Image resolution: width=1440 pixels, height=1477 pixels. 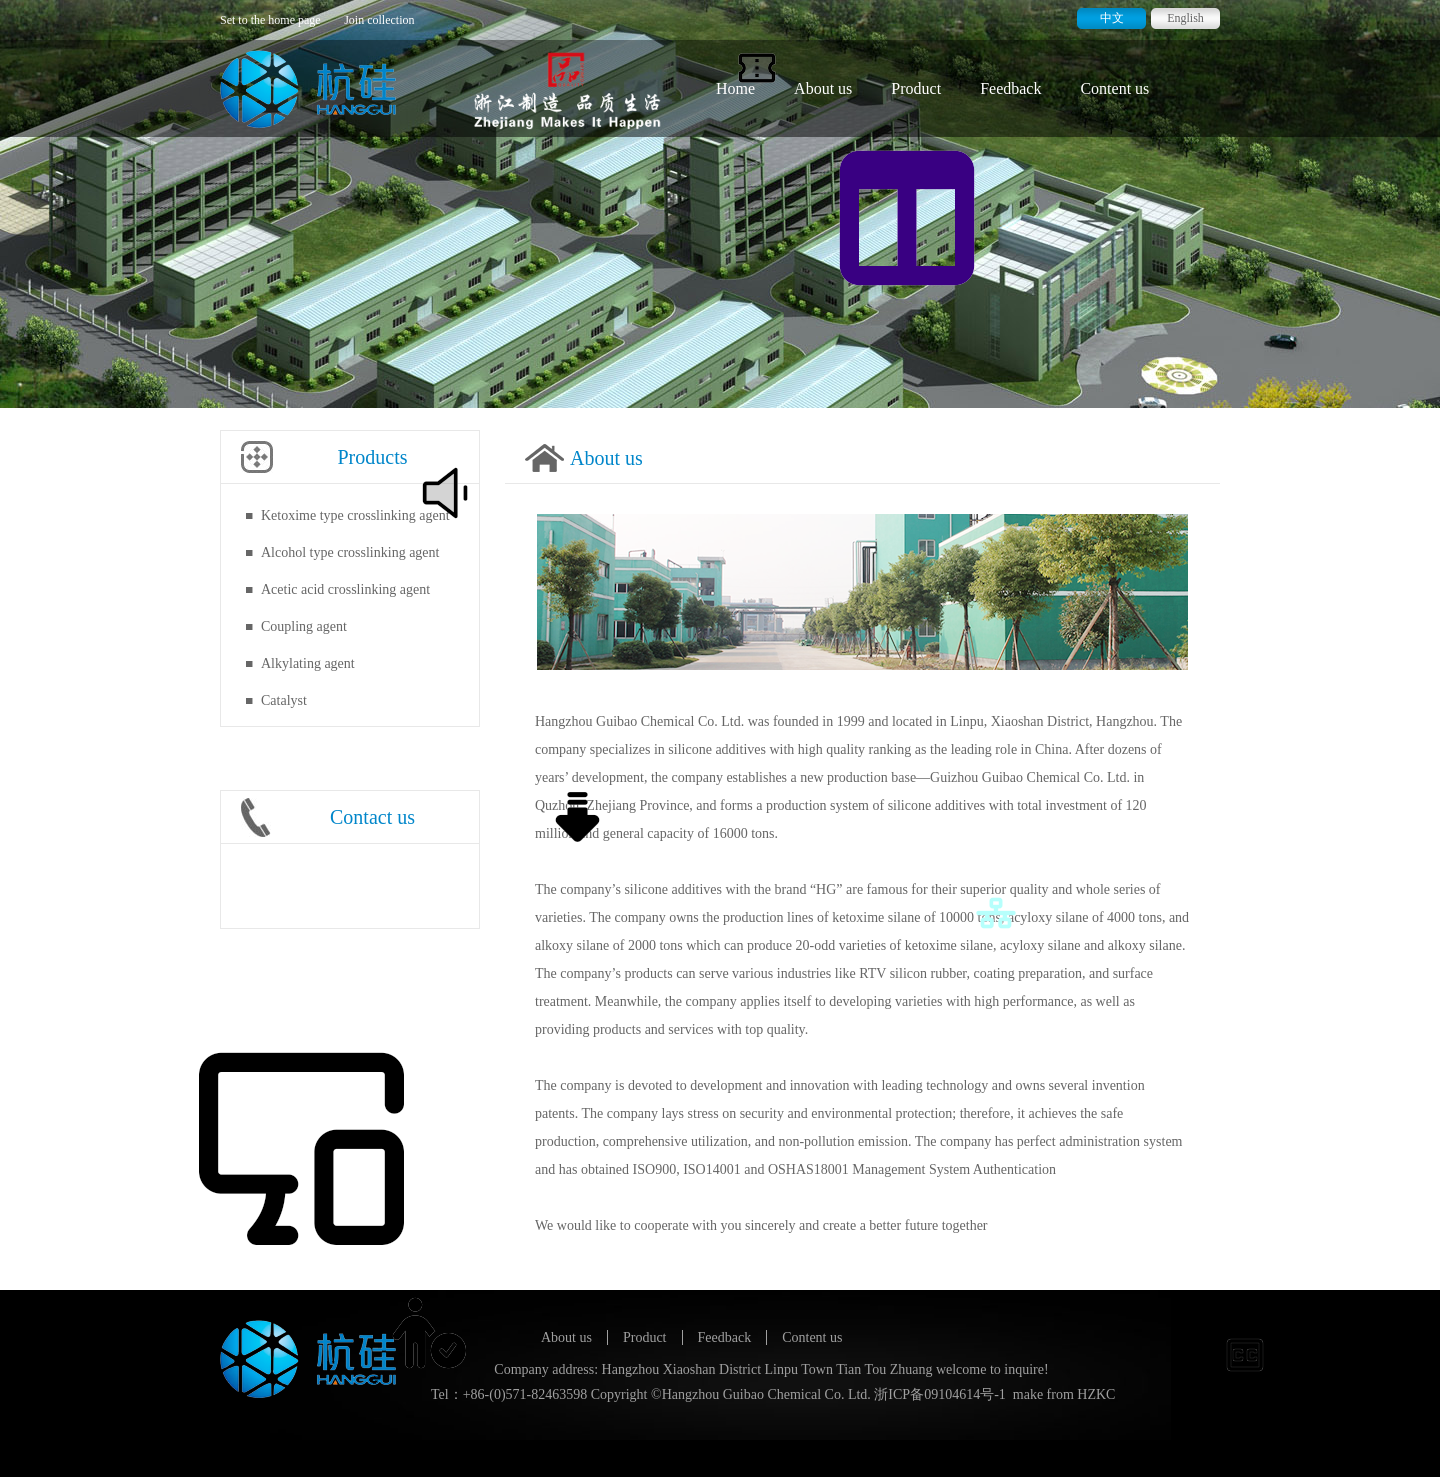 What do you see at coordinates (301, 1142) in the screenshot?
I see `view connected devices` at bounding box center [301, 1142].